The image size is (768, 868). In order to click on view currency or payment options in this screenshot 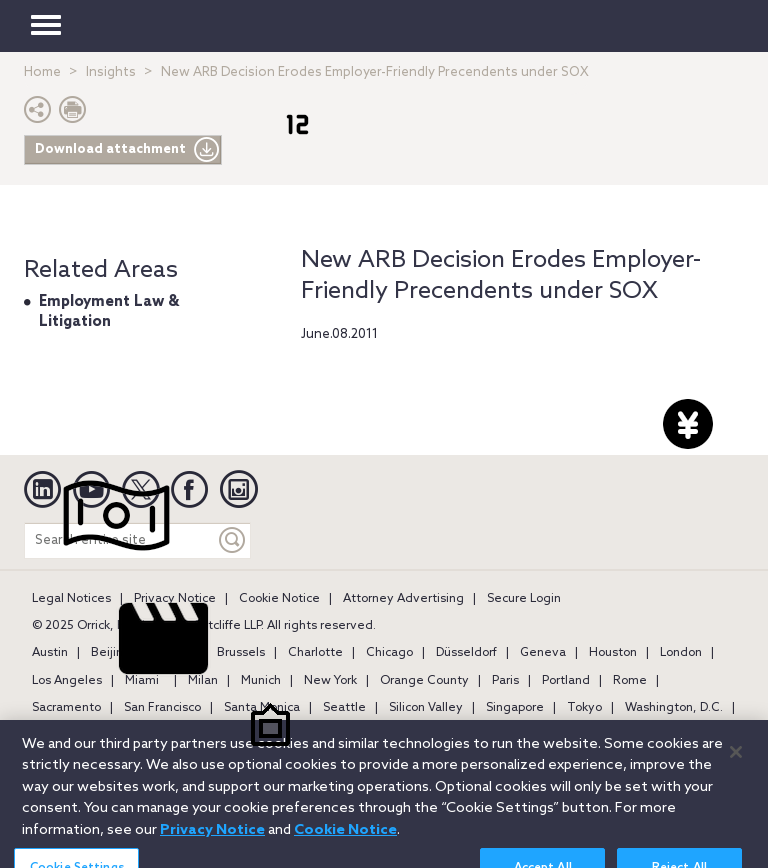, I will do `click(116, 515)`.